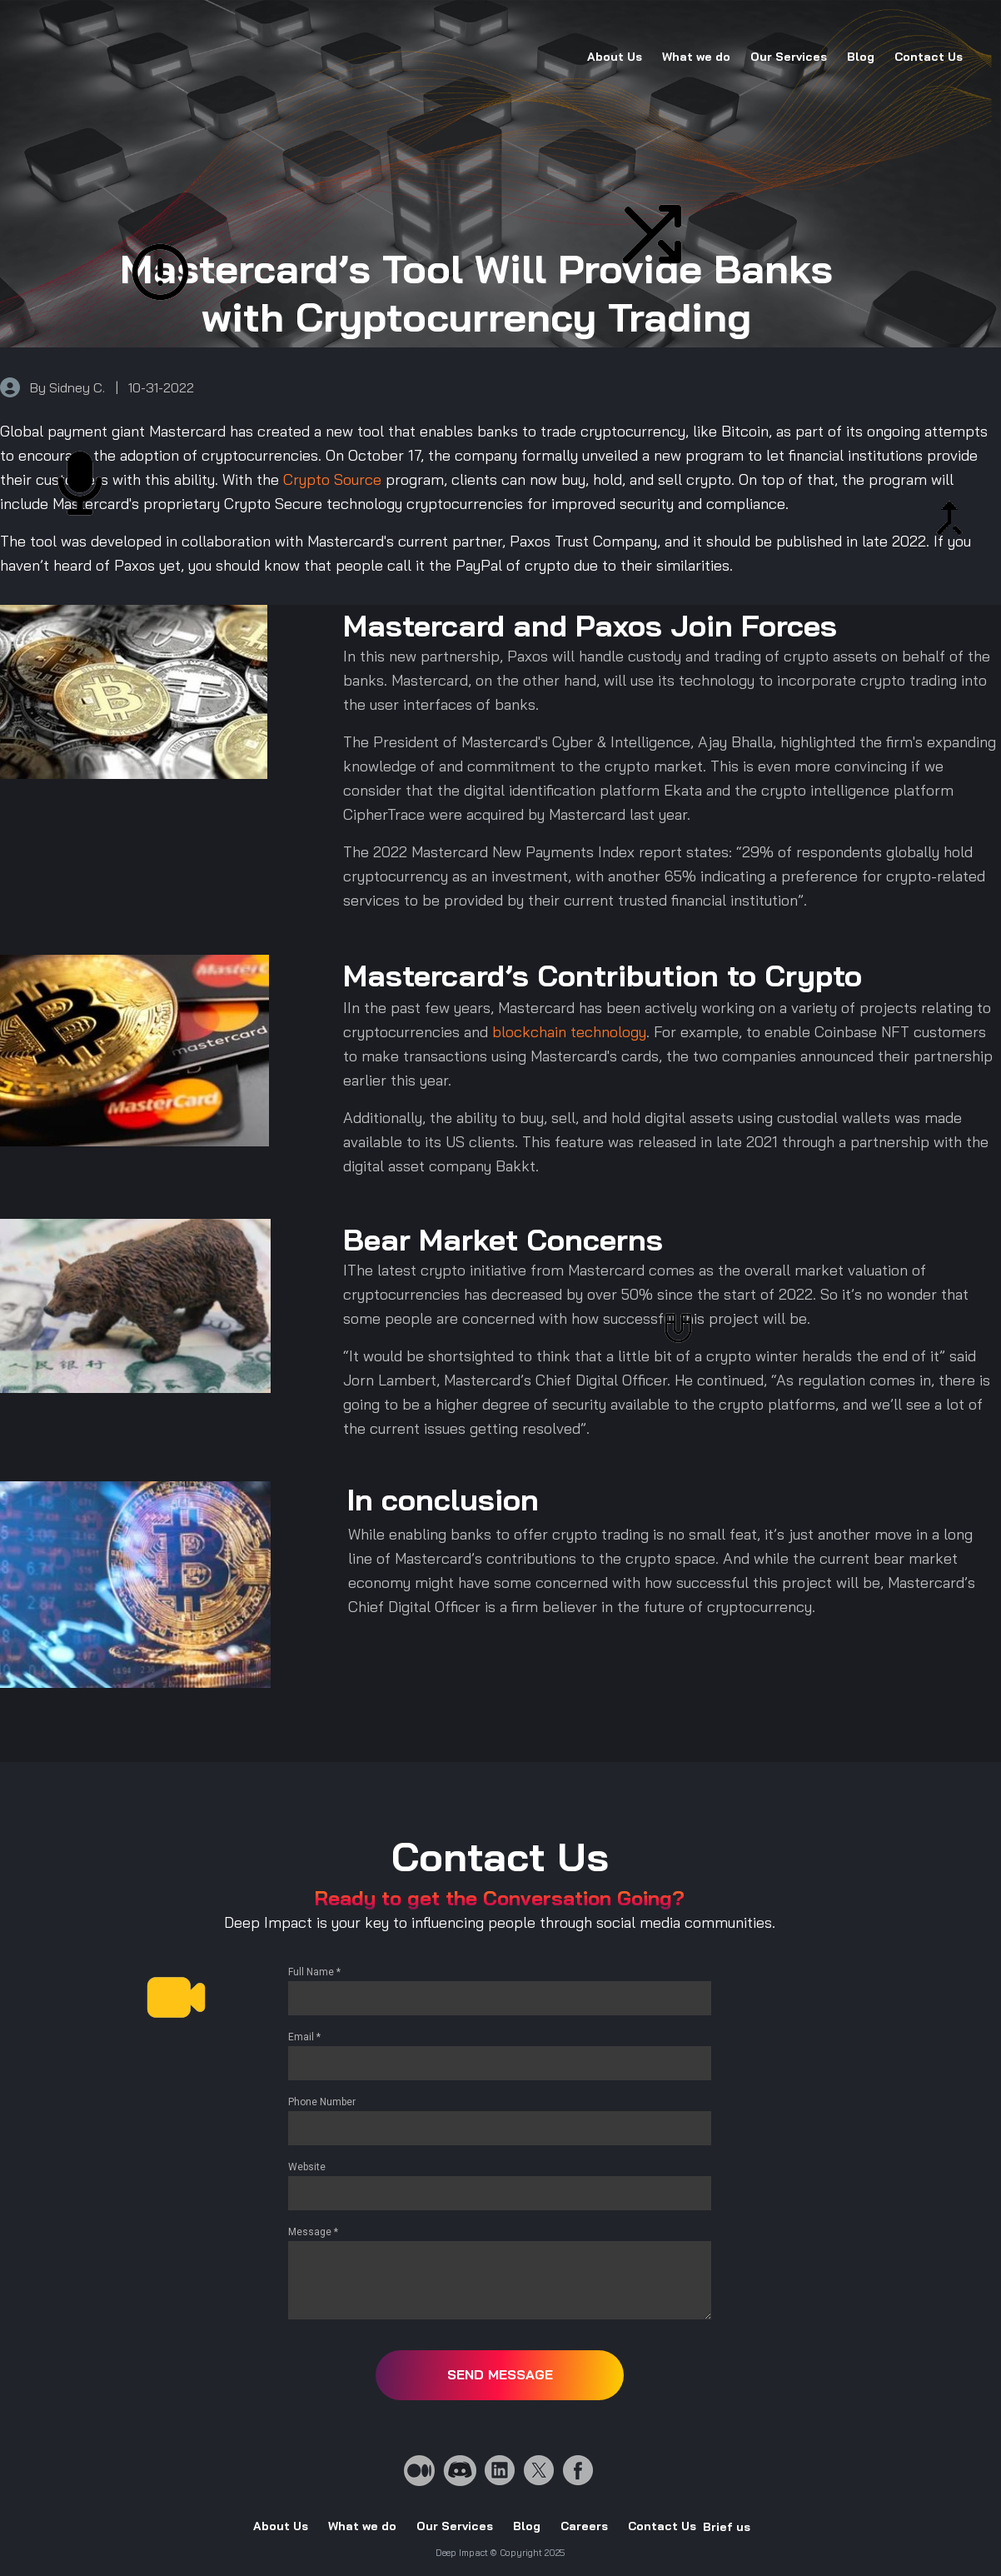 This screenshot has height=2576, width=1001. Describe the element at coordinates (678, 1326) in the screenshot. I see `activate magnetic snap or alignment tool` at that location.